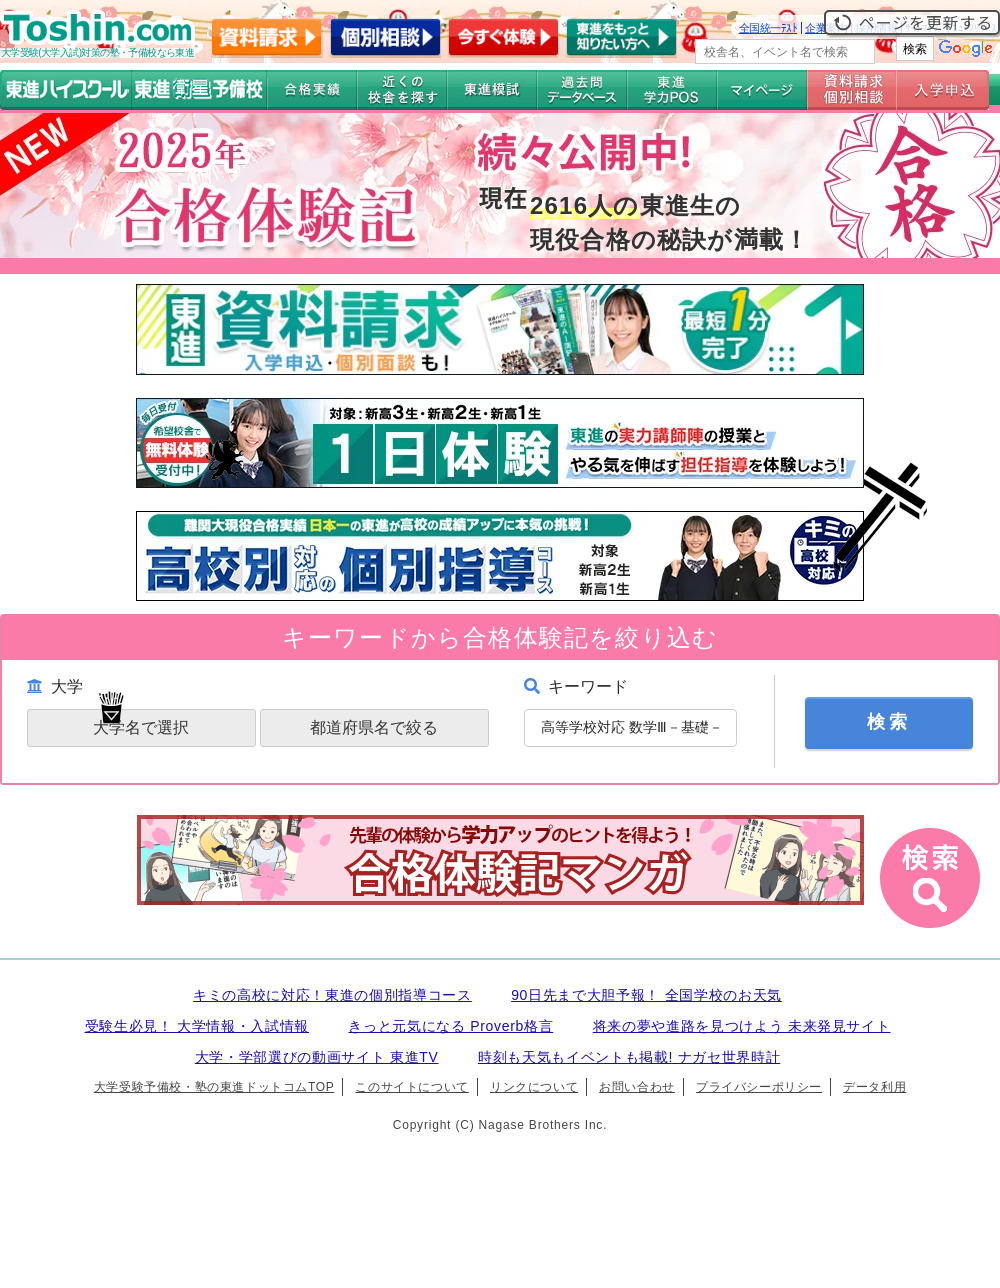 This screenshot has width=1000, height=1288. What do you see at coordinates (111, 707) in the screenshot?
I see `browse fast food or snack options` at bounding box center [111, 707].